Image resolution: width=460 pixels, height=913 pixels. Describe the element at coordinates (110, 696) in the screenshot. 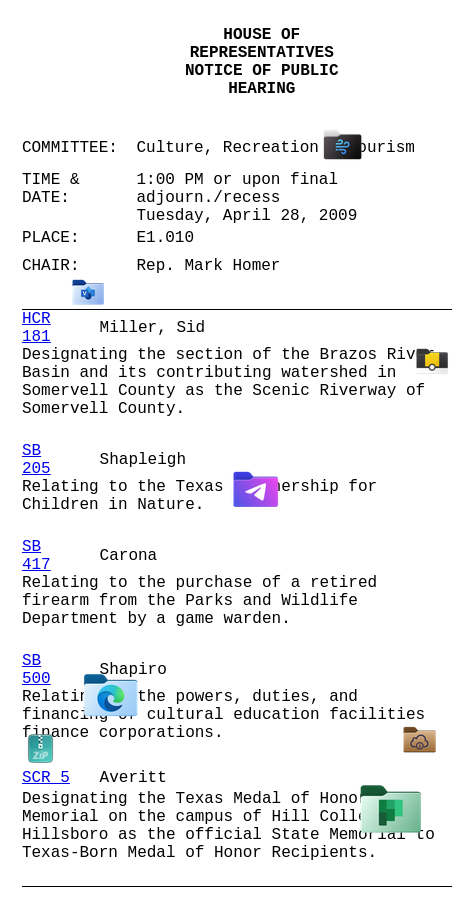

I see `open folder containing microsoft edge files` at that location.